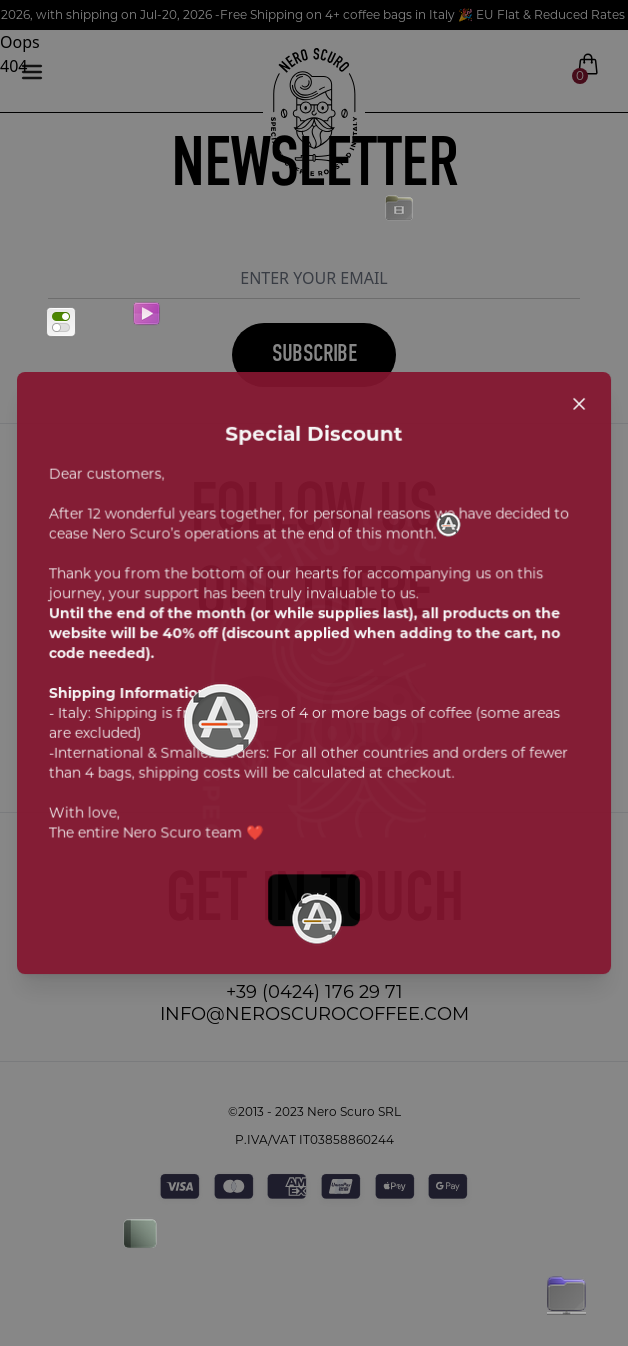 This screenshot has height=1346, width=628. Describe the element at coordinates (448, 524) in the screenshot. I see `open the software updater application` at that location.